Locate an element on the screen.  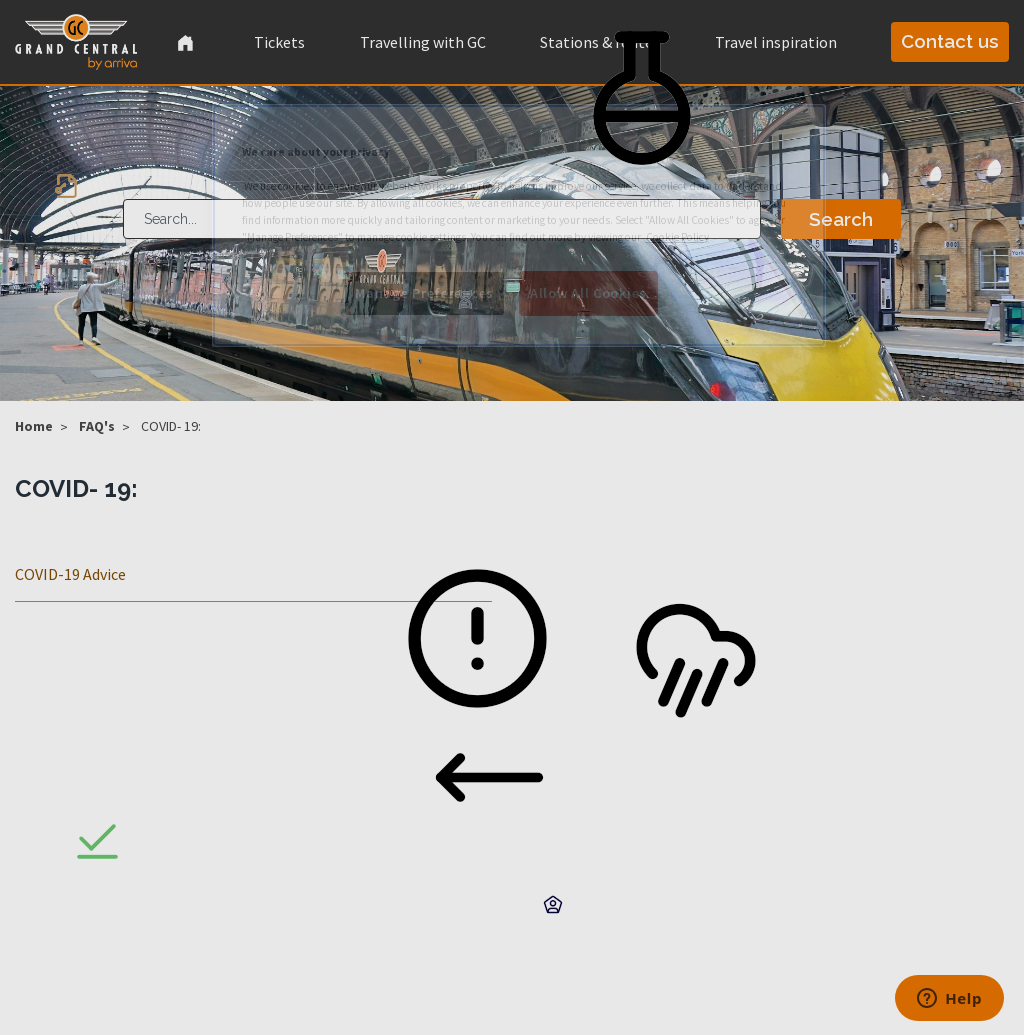
access encrypted or password-protected file is located at coordinates (67, 186).